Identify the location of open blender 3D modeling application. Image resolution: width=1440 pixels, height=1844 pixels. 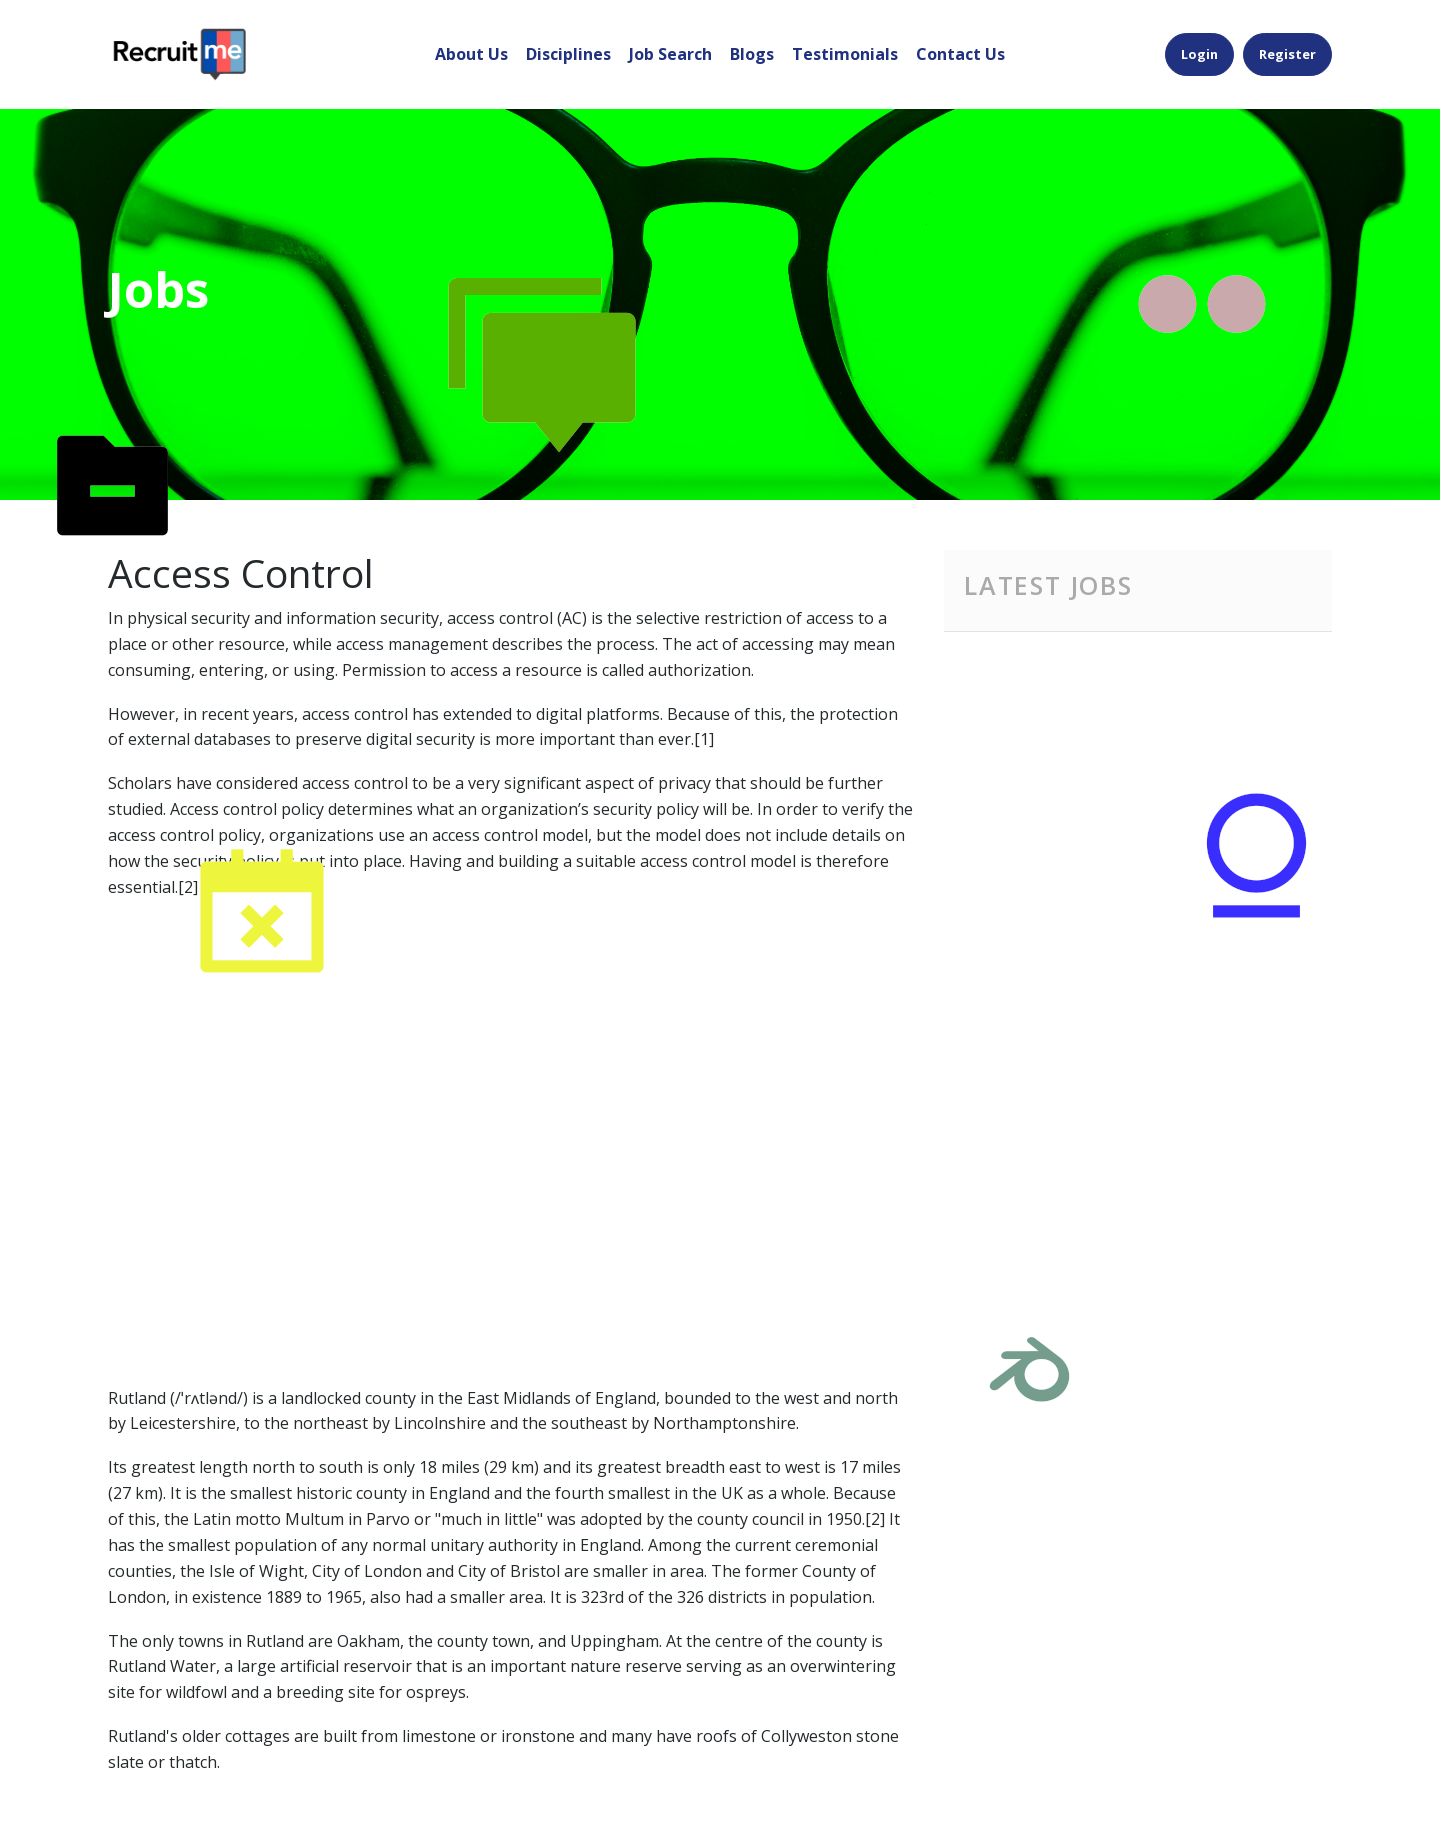
(1029, 1370).